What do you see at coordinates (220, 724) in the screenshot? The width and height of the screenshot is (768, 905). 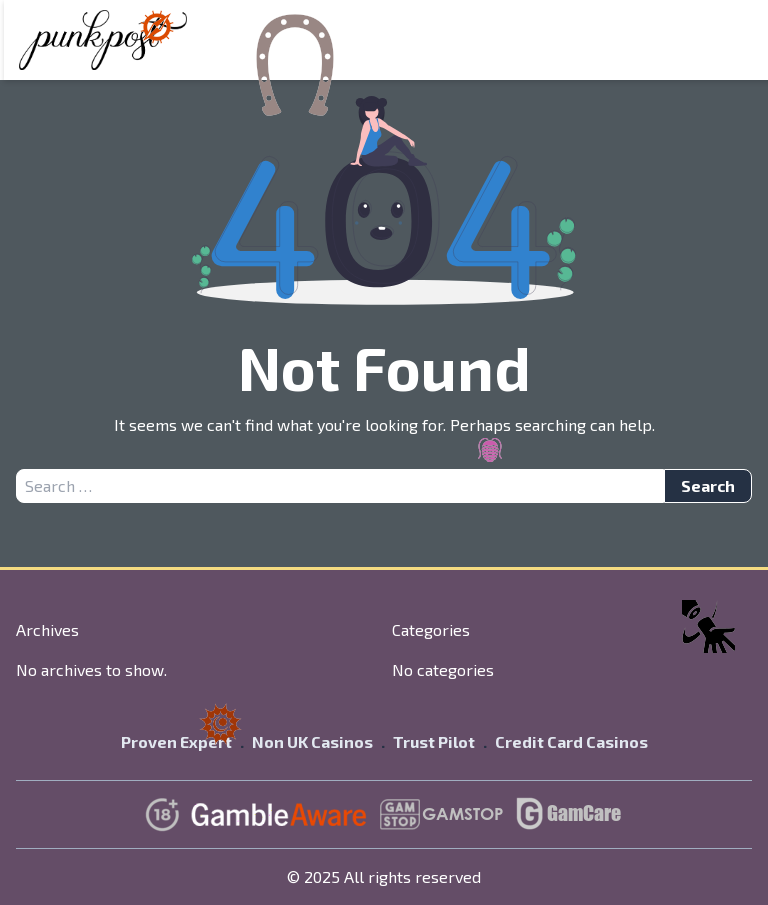 I see `view or customize eye appearance settings` at bounding box center [220, 724].